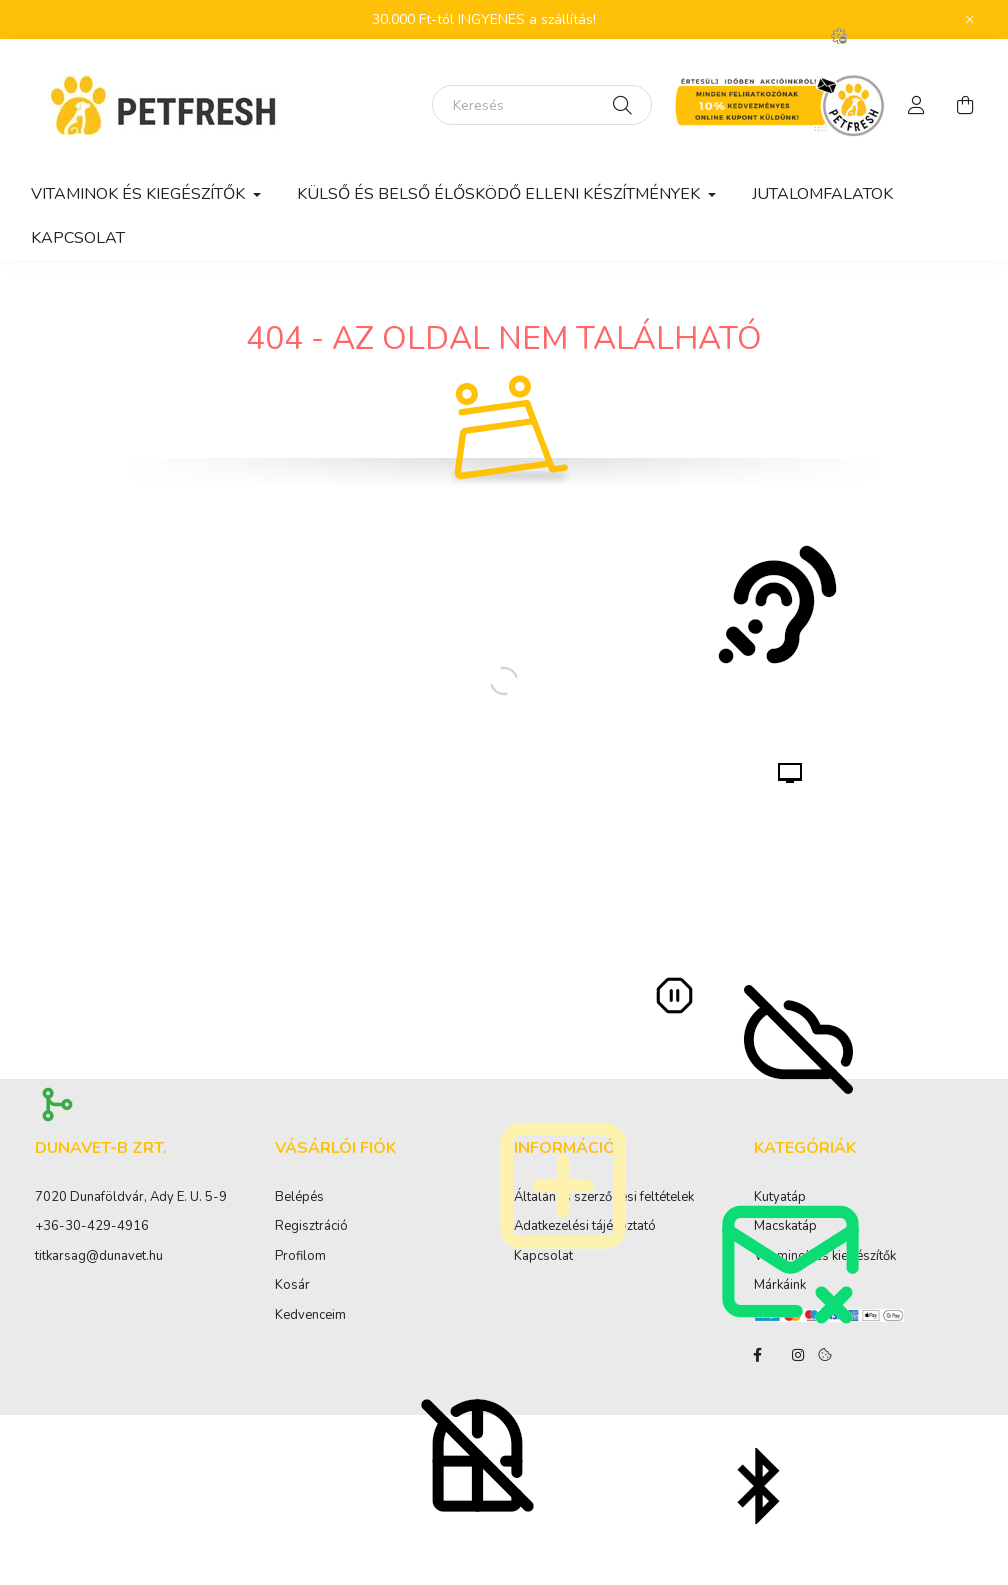 This screenshot has width=1008, height=1585. What do you see at coordinates (777, 604) in the screenshot?
I see `indicates assistive listening systems available` at bounding box center [777, 604].